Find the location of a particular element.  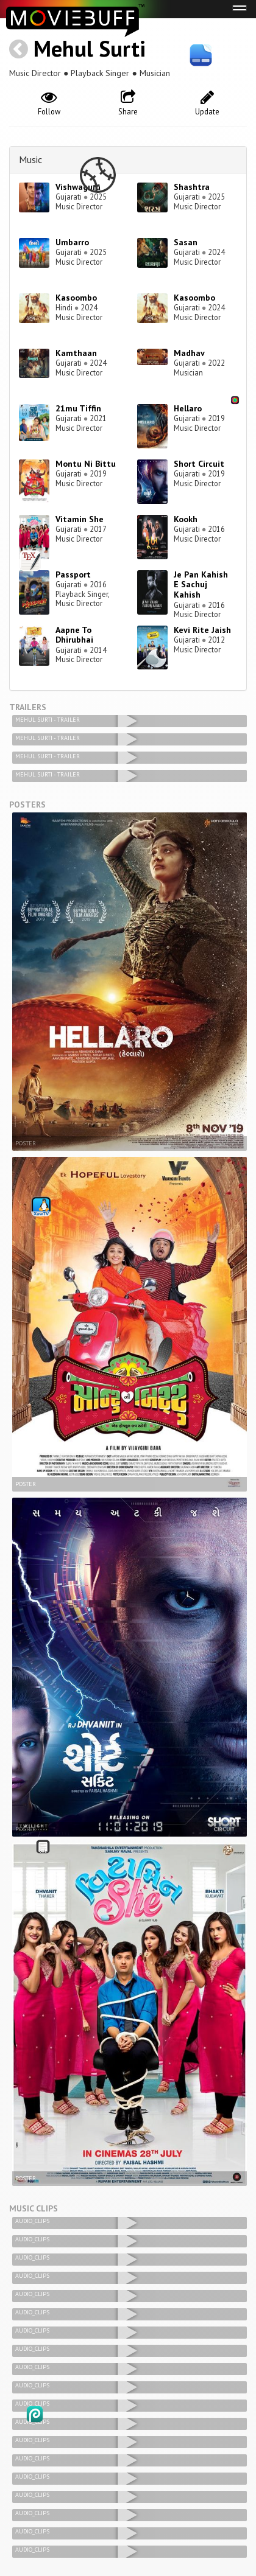

open the fitness app is located at coordinates (235, 400).